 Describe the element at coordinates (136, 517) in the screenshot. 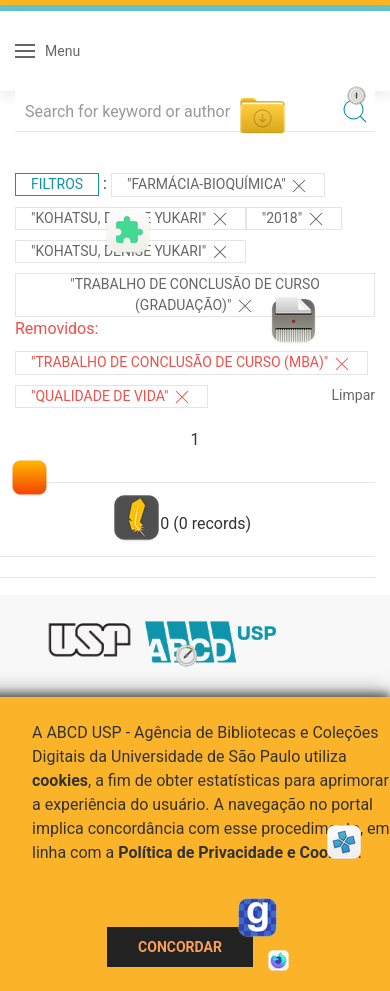

I see `launch linux lite application` at that location.